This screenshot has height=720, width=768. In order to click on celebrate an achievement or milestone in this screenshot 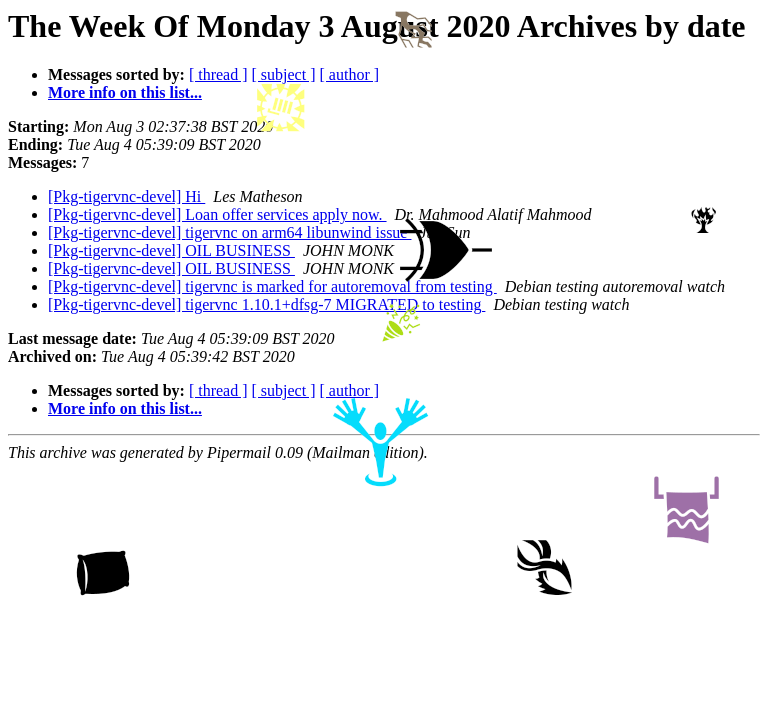, I will do `click(401, 323)`.